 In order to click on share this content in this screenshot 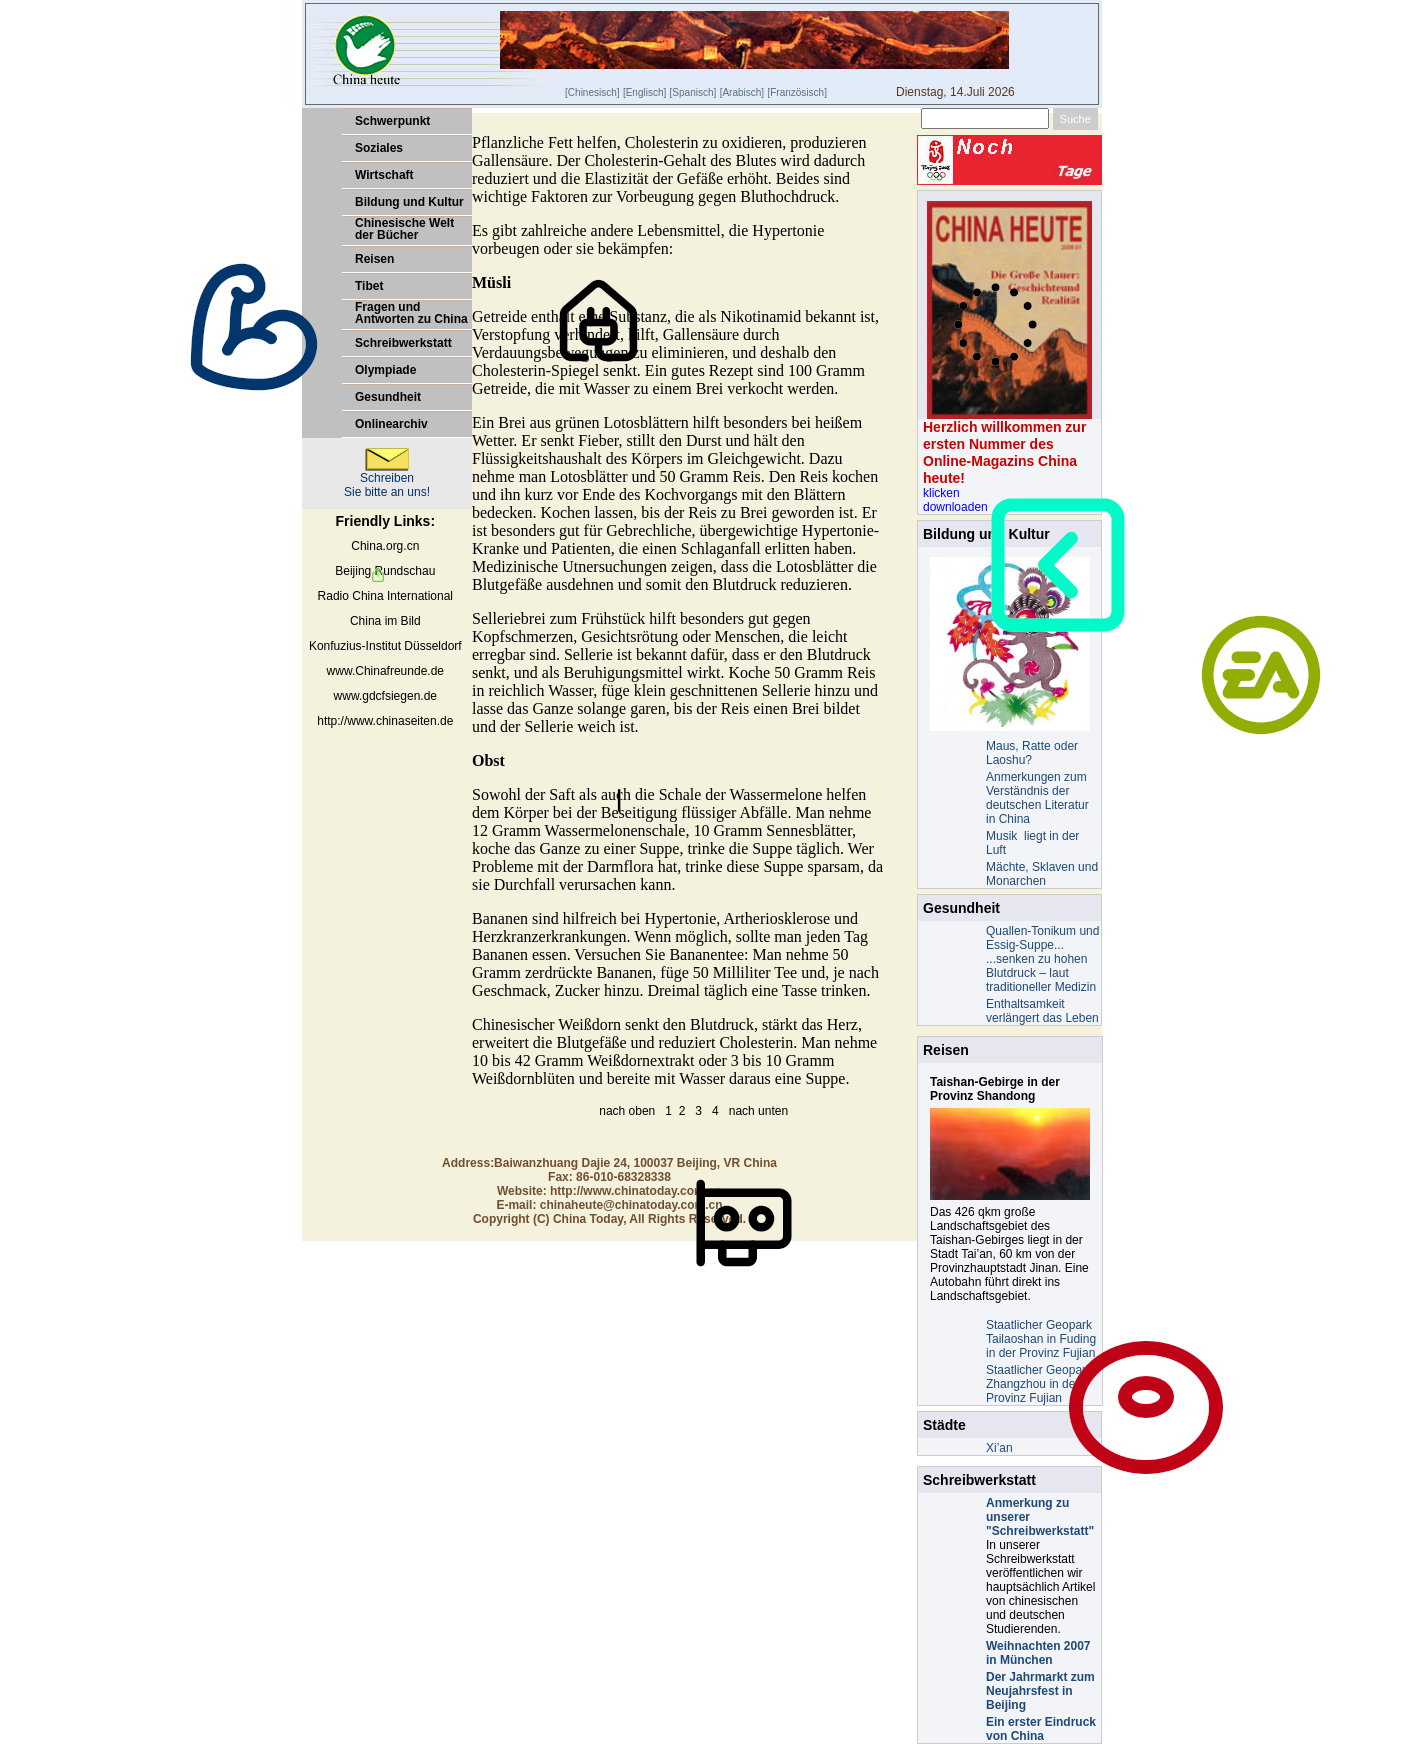, I will do `click(378, 575)`.